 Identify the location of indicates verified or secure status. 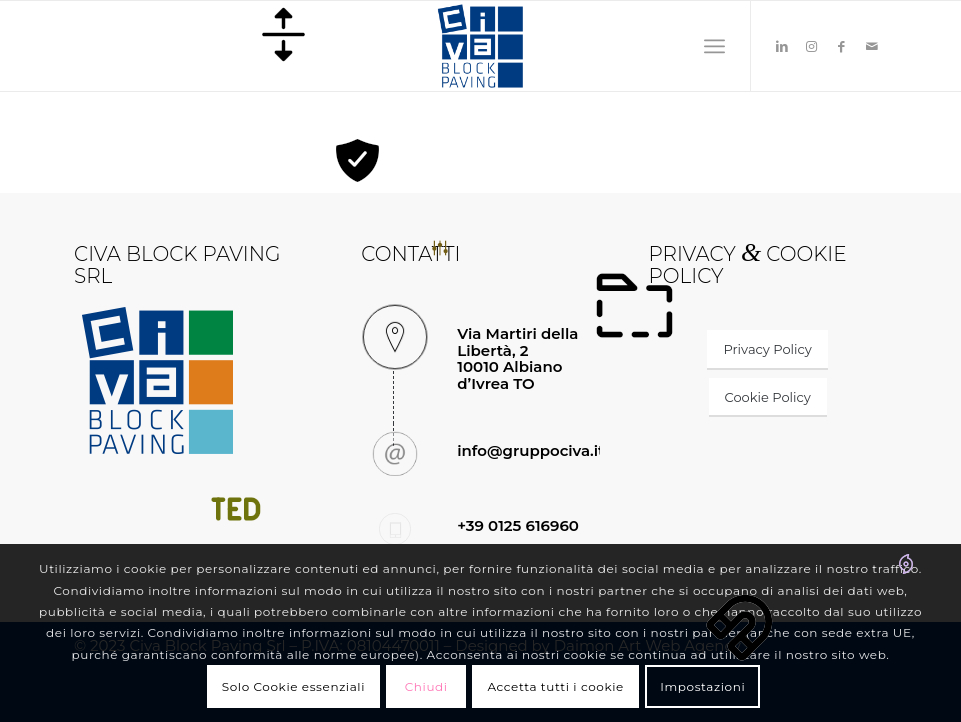
(357, 160).